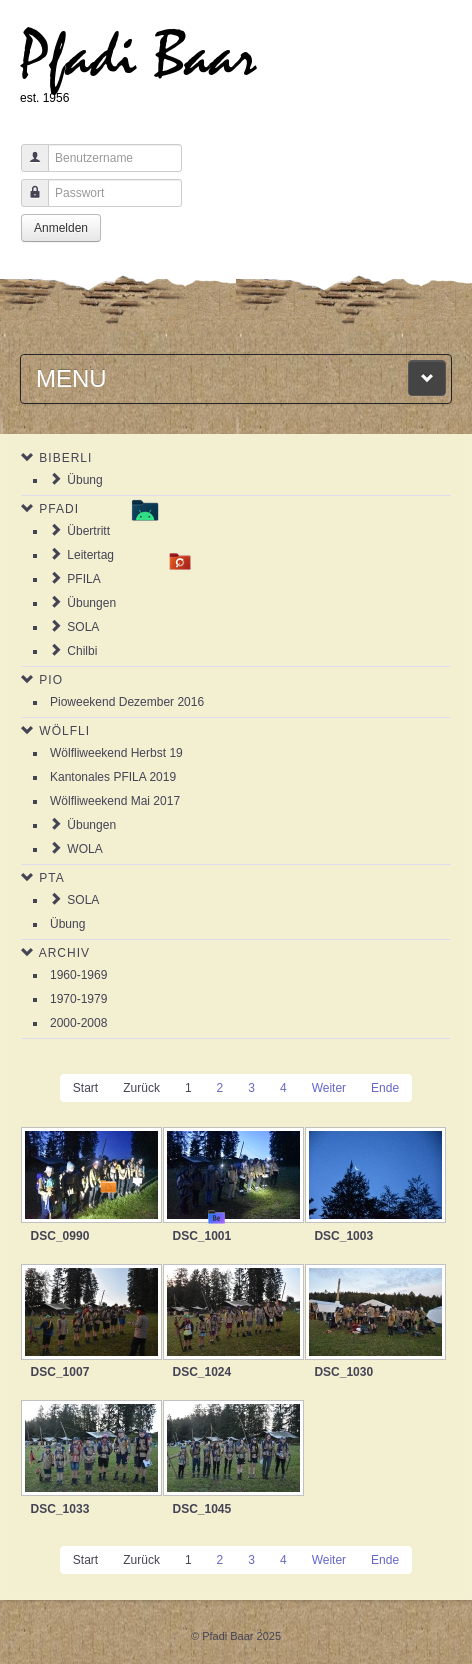 The width and height of the screenshot is (472, 1664). Describe the element at coordinates (108, 1186) in the screenshot. I see `open your documents folder` at that location.